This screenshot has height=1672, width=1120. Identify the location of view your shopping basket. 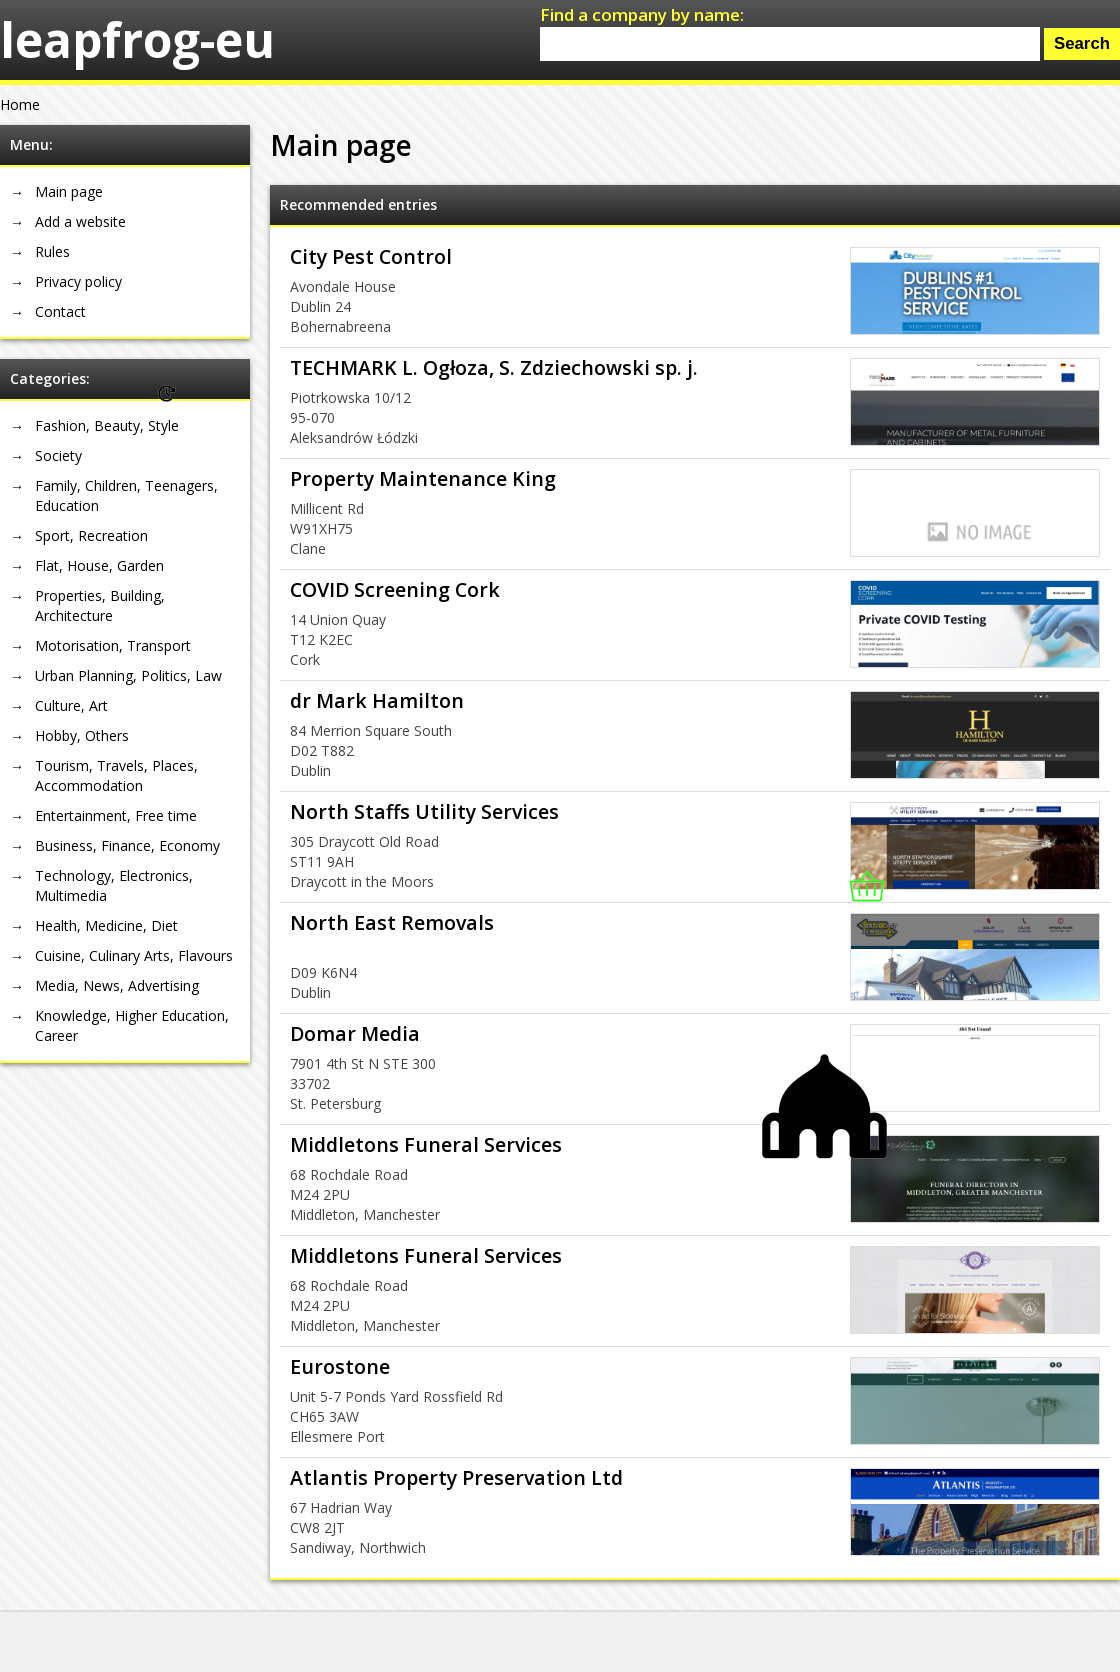
(867, 888).